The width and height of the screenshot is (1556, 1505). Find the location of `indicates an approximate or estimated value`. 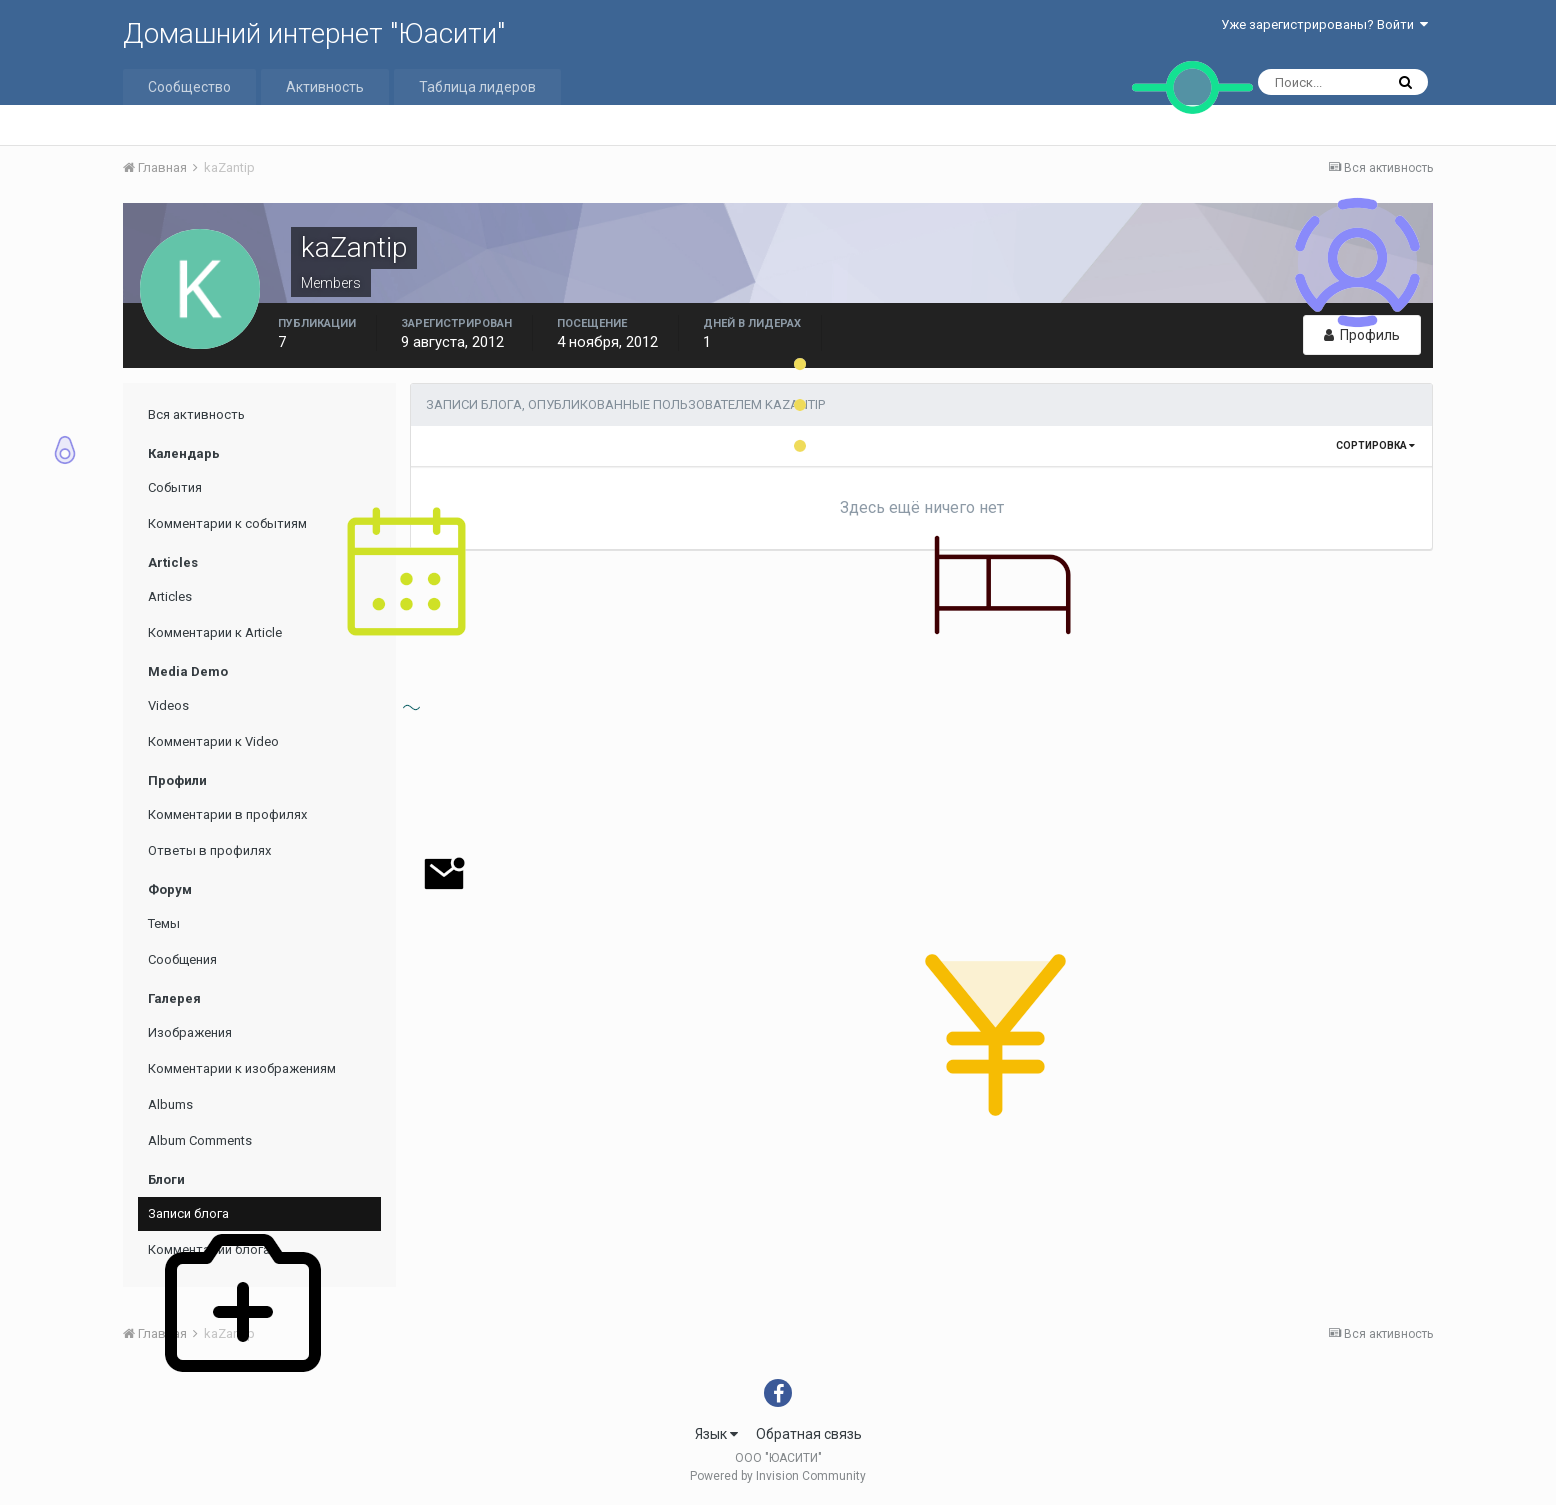

indicates an approximate or estimated value is located at coordinates (411, 707).